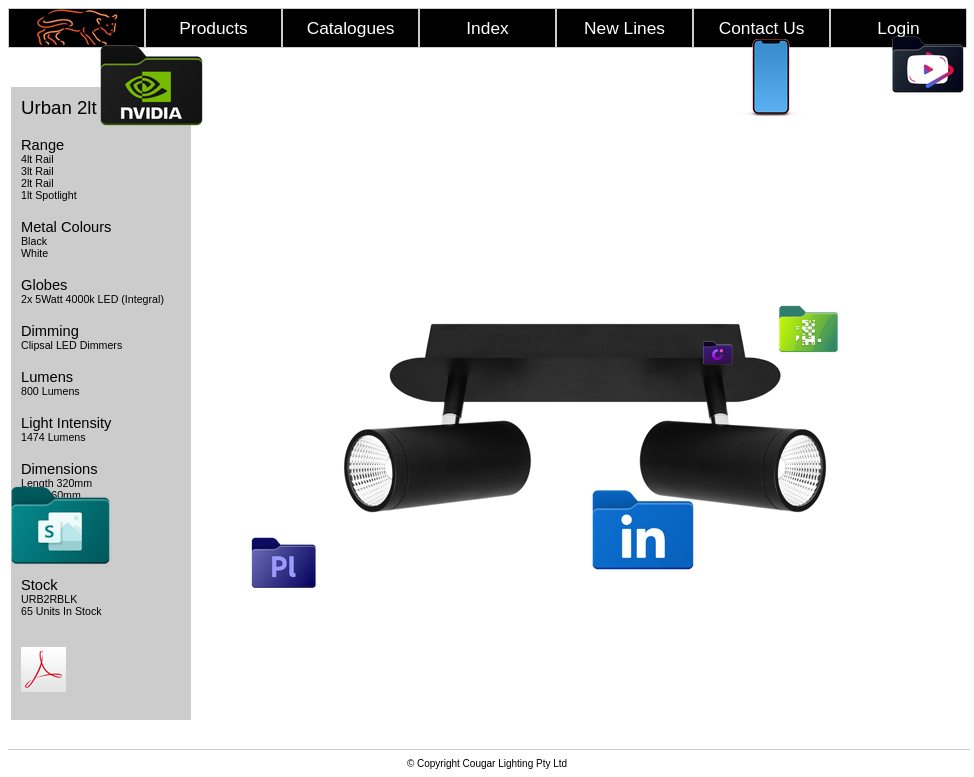 The image size is (974, 777). I want to click on iPhone 12 device icon in red, so click(771, 78).